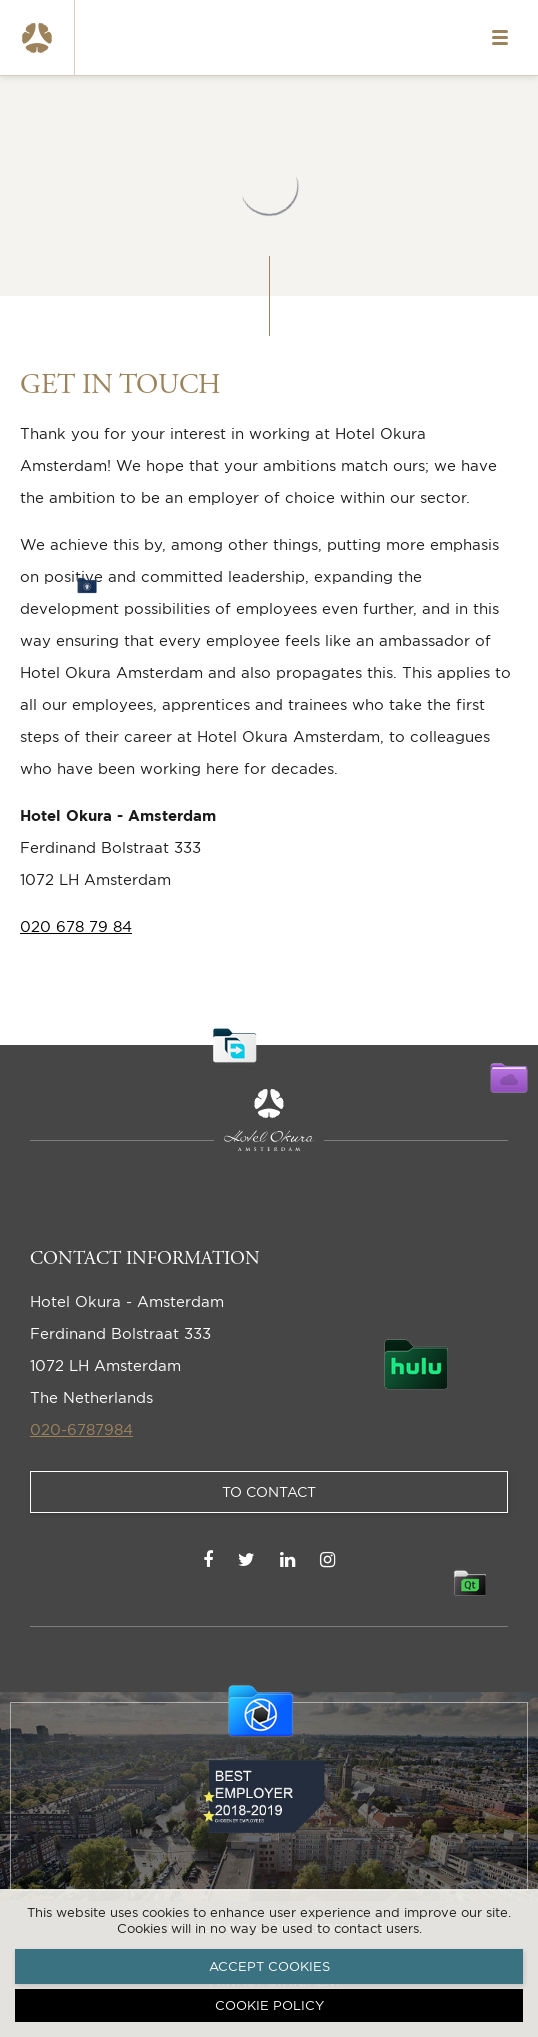  I want to click on access cloud-synced files and folders, so click(509, 1078).